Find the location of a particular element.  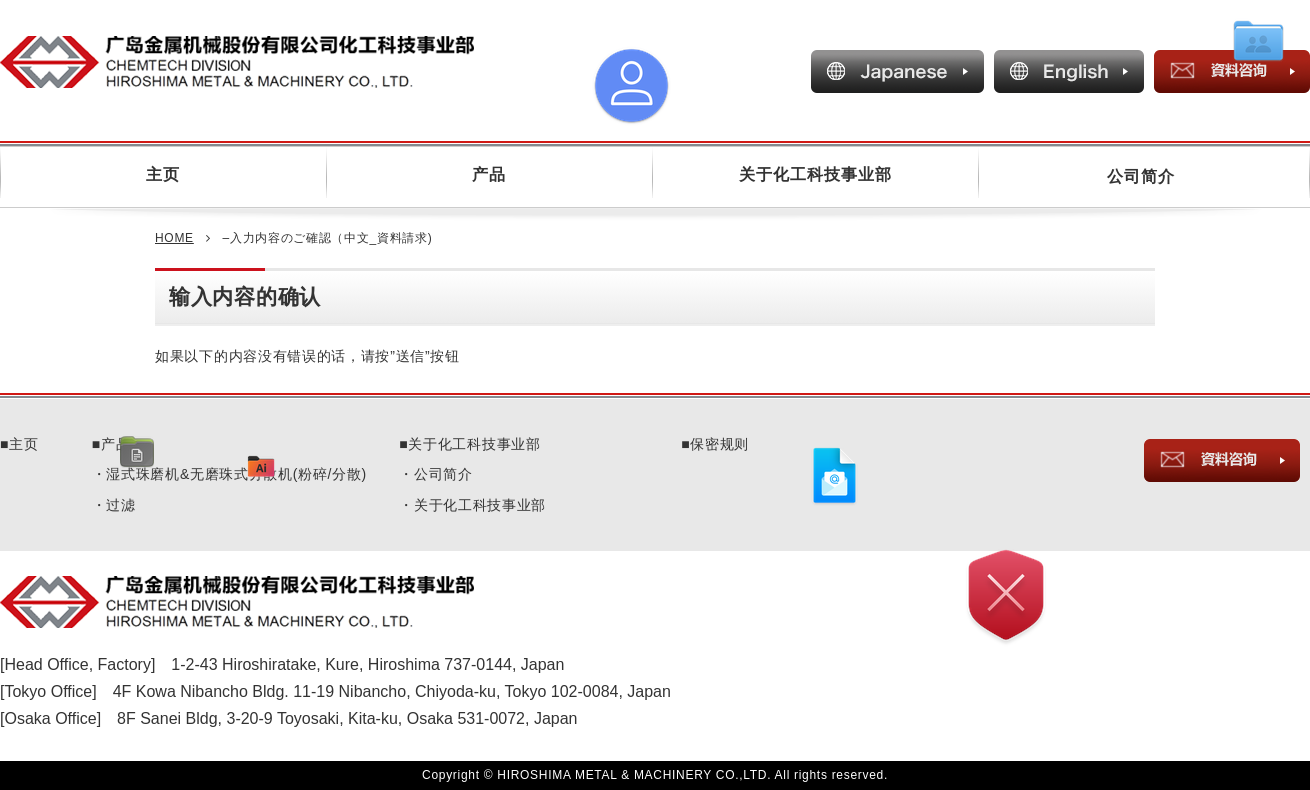

indicates a personal or user-owned item is located at coordinates (631, 85).